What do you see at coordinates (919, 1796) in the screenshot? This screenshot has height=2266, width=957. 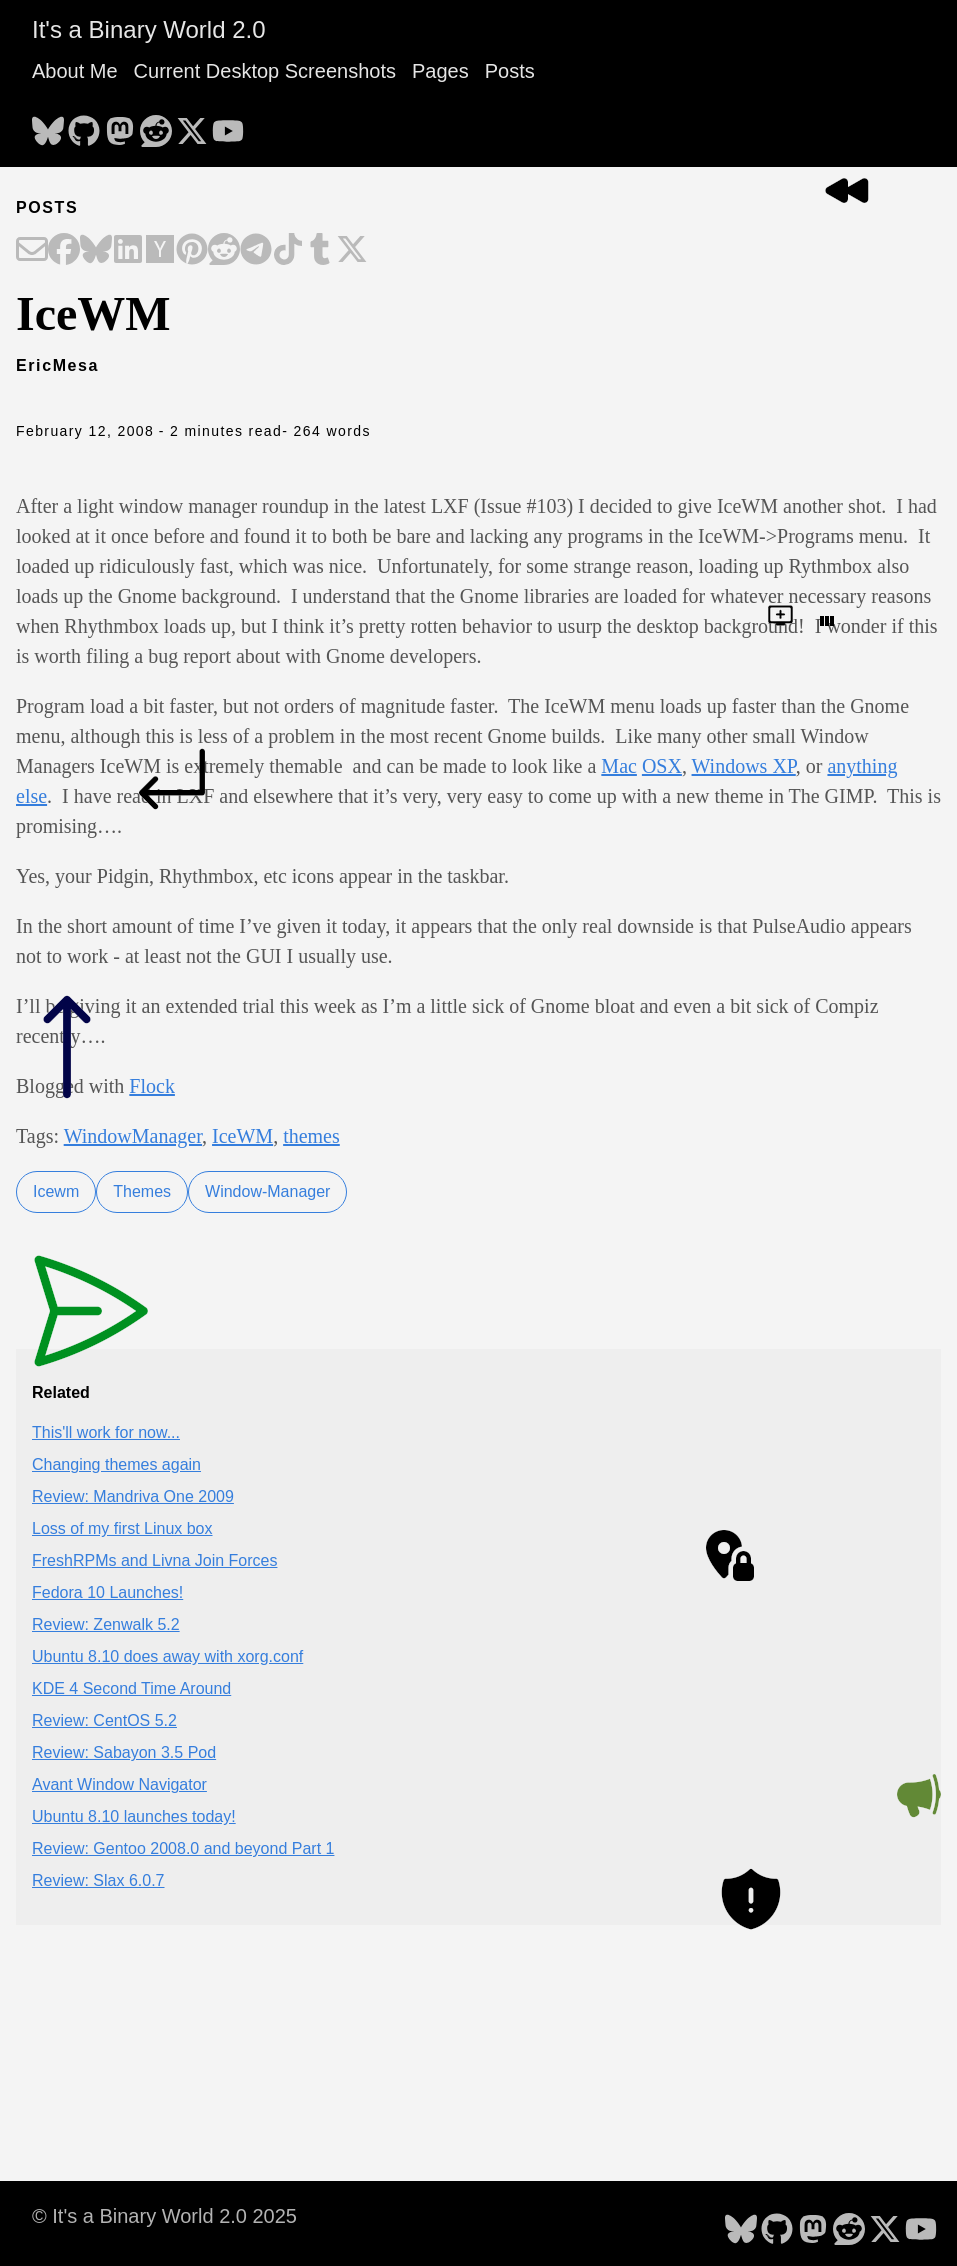 I see `make an announcement` at bounding box center [919, 1796].